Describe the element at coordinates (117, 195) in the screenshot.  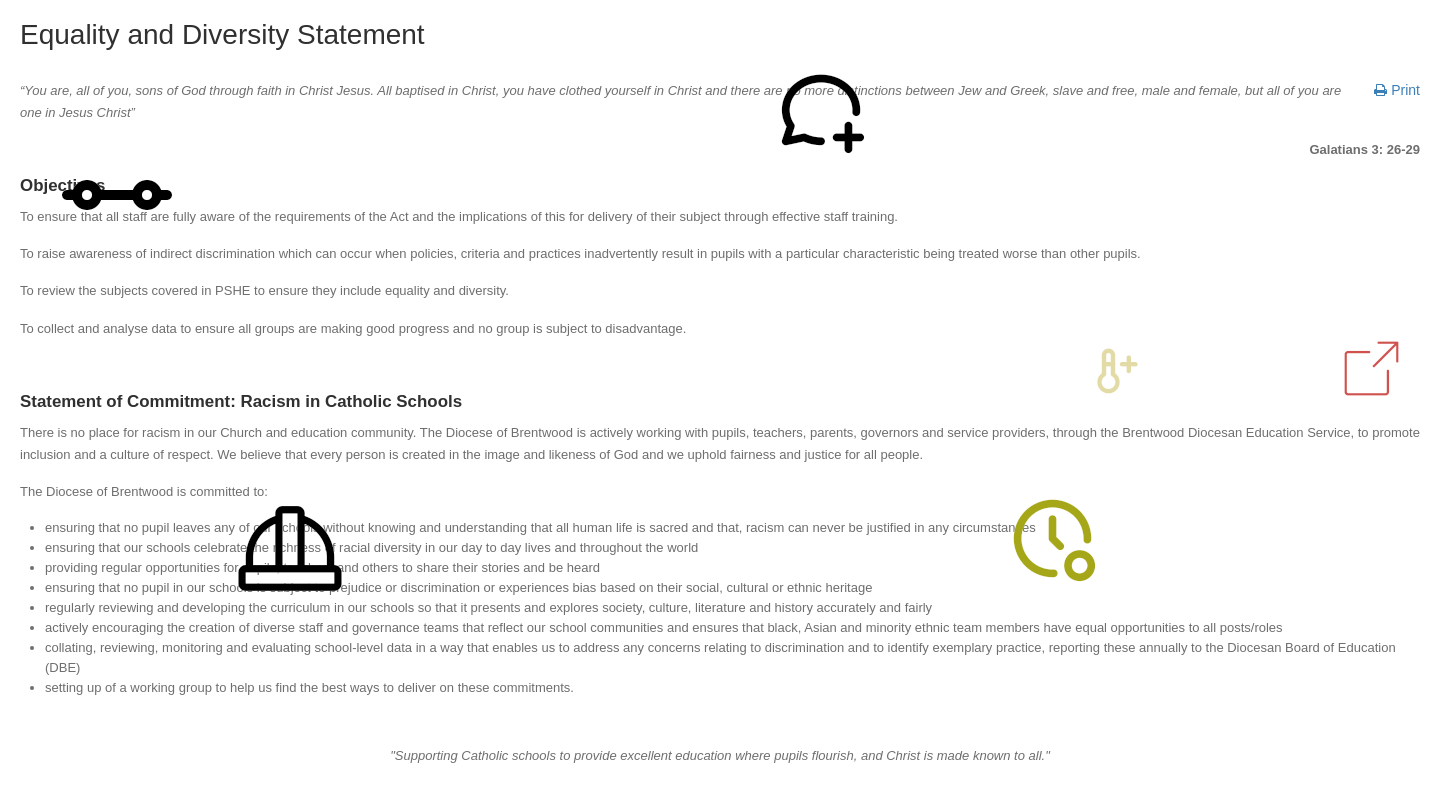
I see `indicates a closed circuit or active connection` at that location.